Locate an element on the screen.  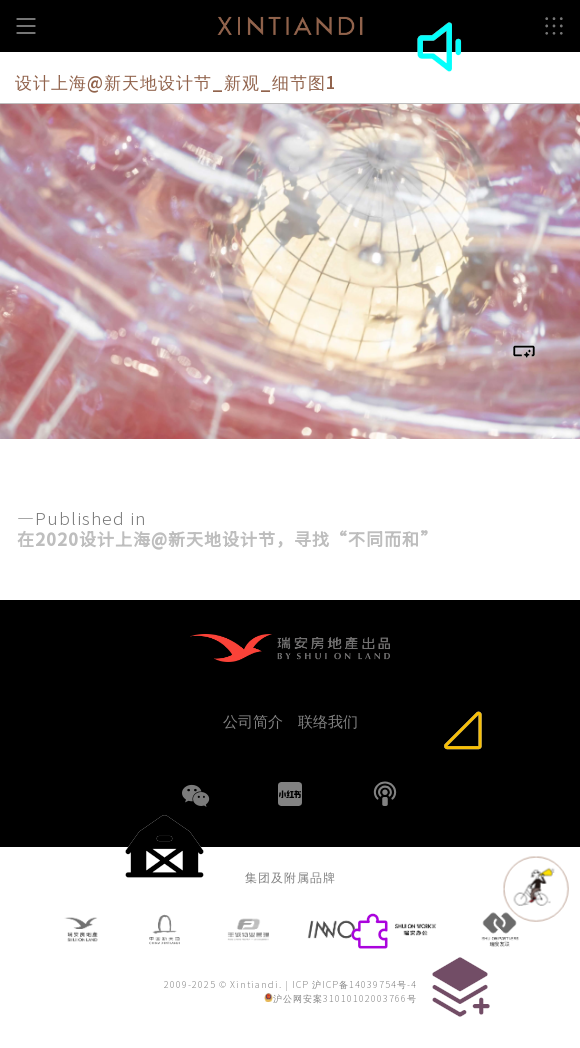
volume set to low is located at coordinates (442, 47).